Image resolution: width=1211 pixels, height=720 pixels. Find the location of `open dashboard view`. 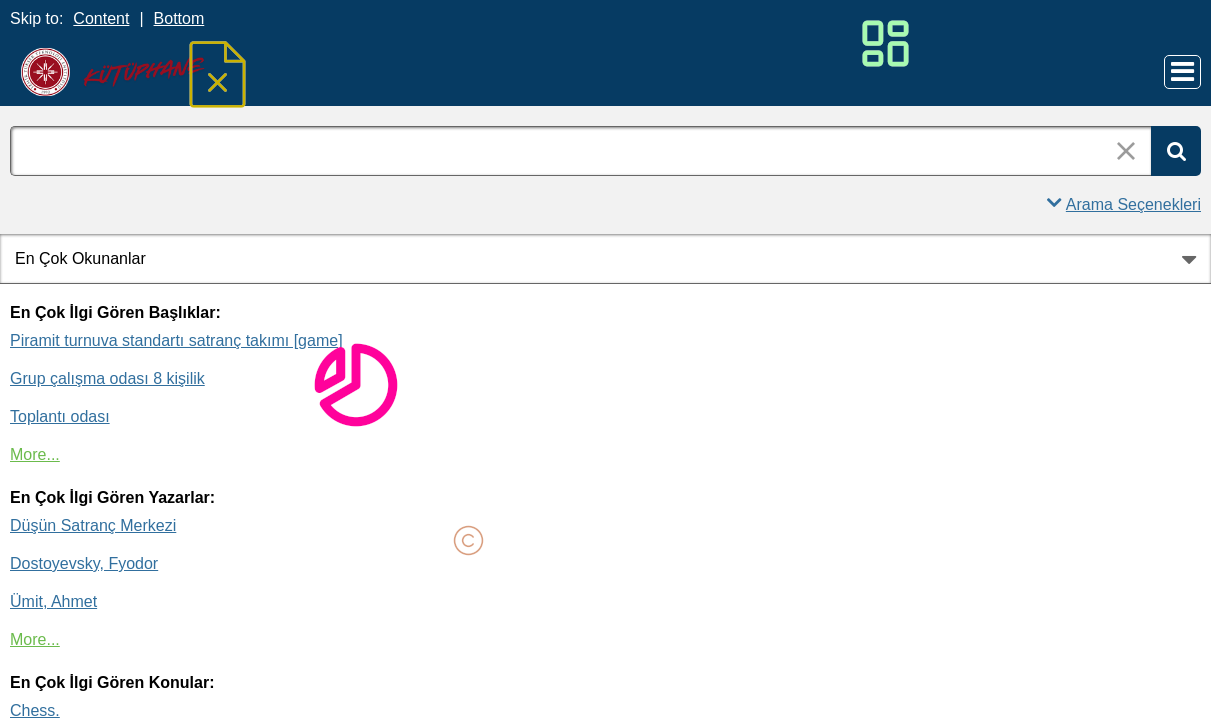

open dashboard view is located at coordinates (885, 43).